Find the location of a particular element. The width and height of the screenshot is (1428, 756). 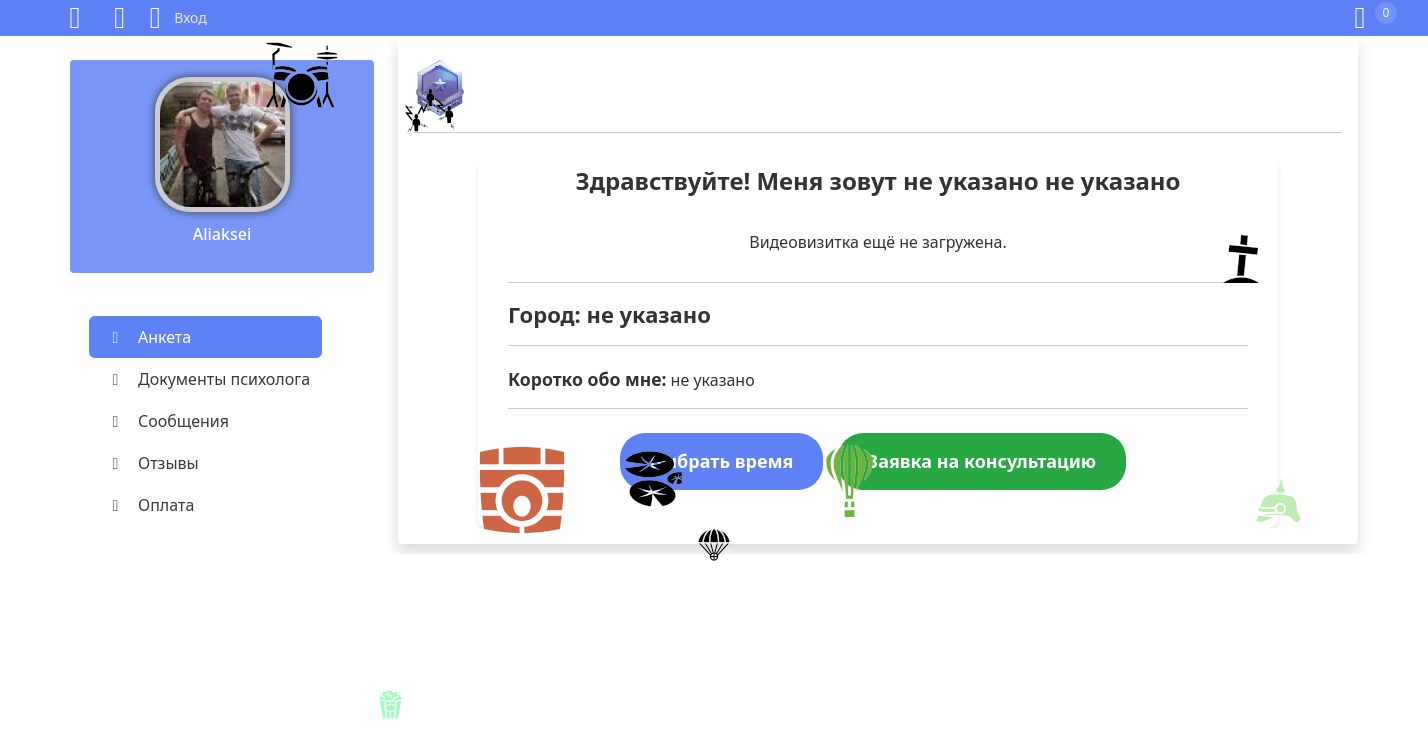

access drum or percussion instruments is located at coordinates (301, 72).